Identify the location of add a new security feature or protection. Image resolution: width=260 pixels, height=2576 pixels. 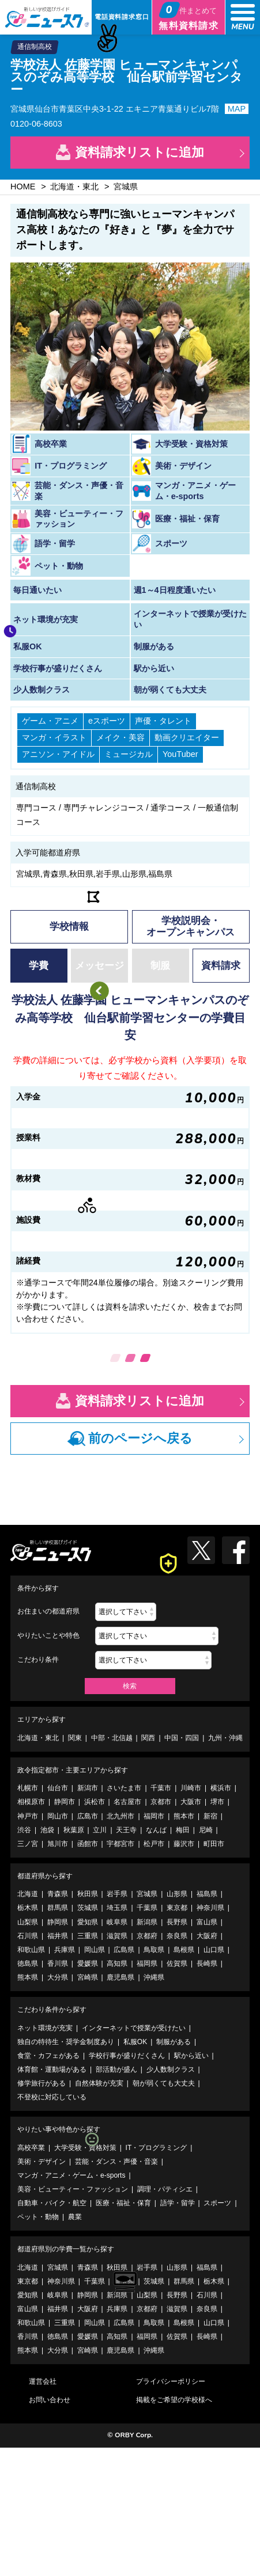
(168, 1563).